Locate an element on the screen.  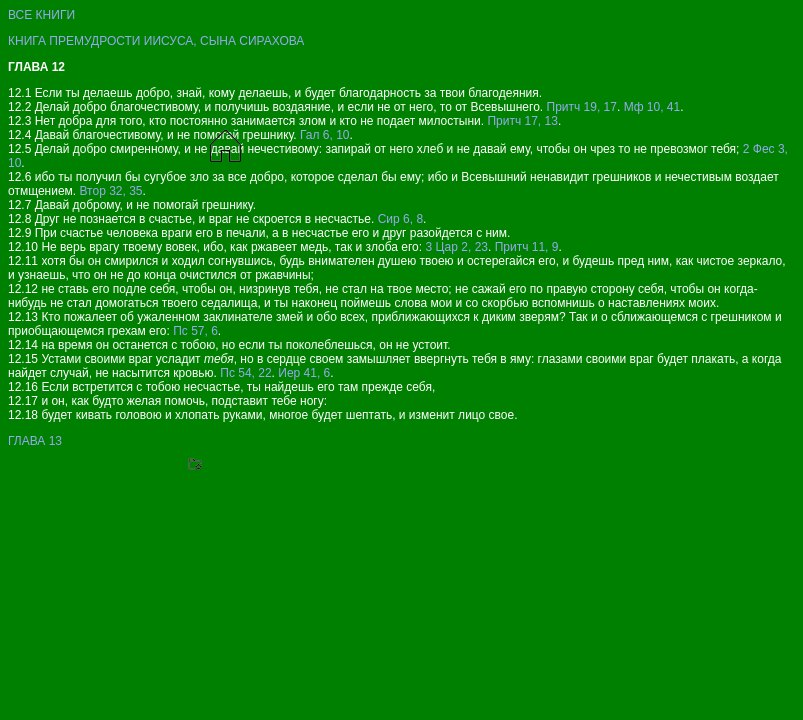
access your starred or favorite folder is located at coordinates (195, 464).